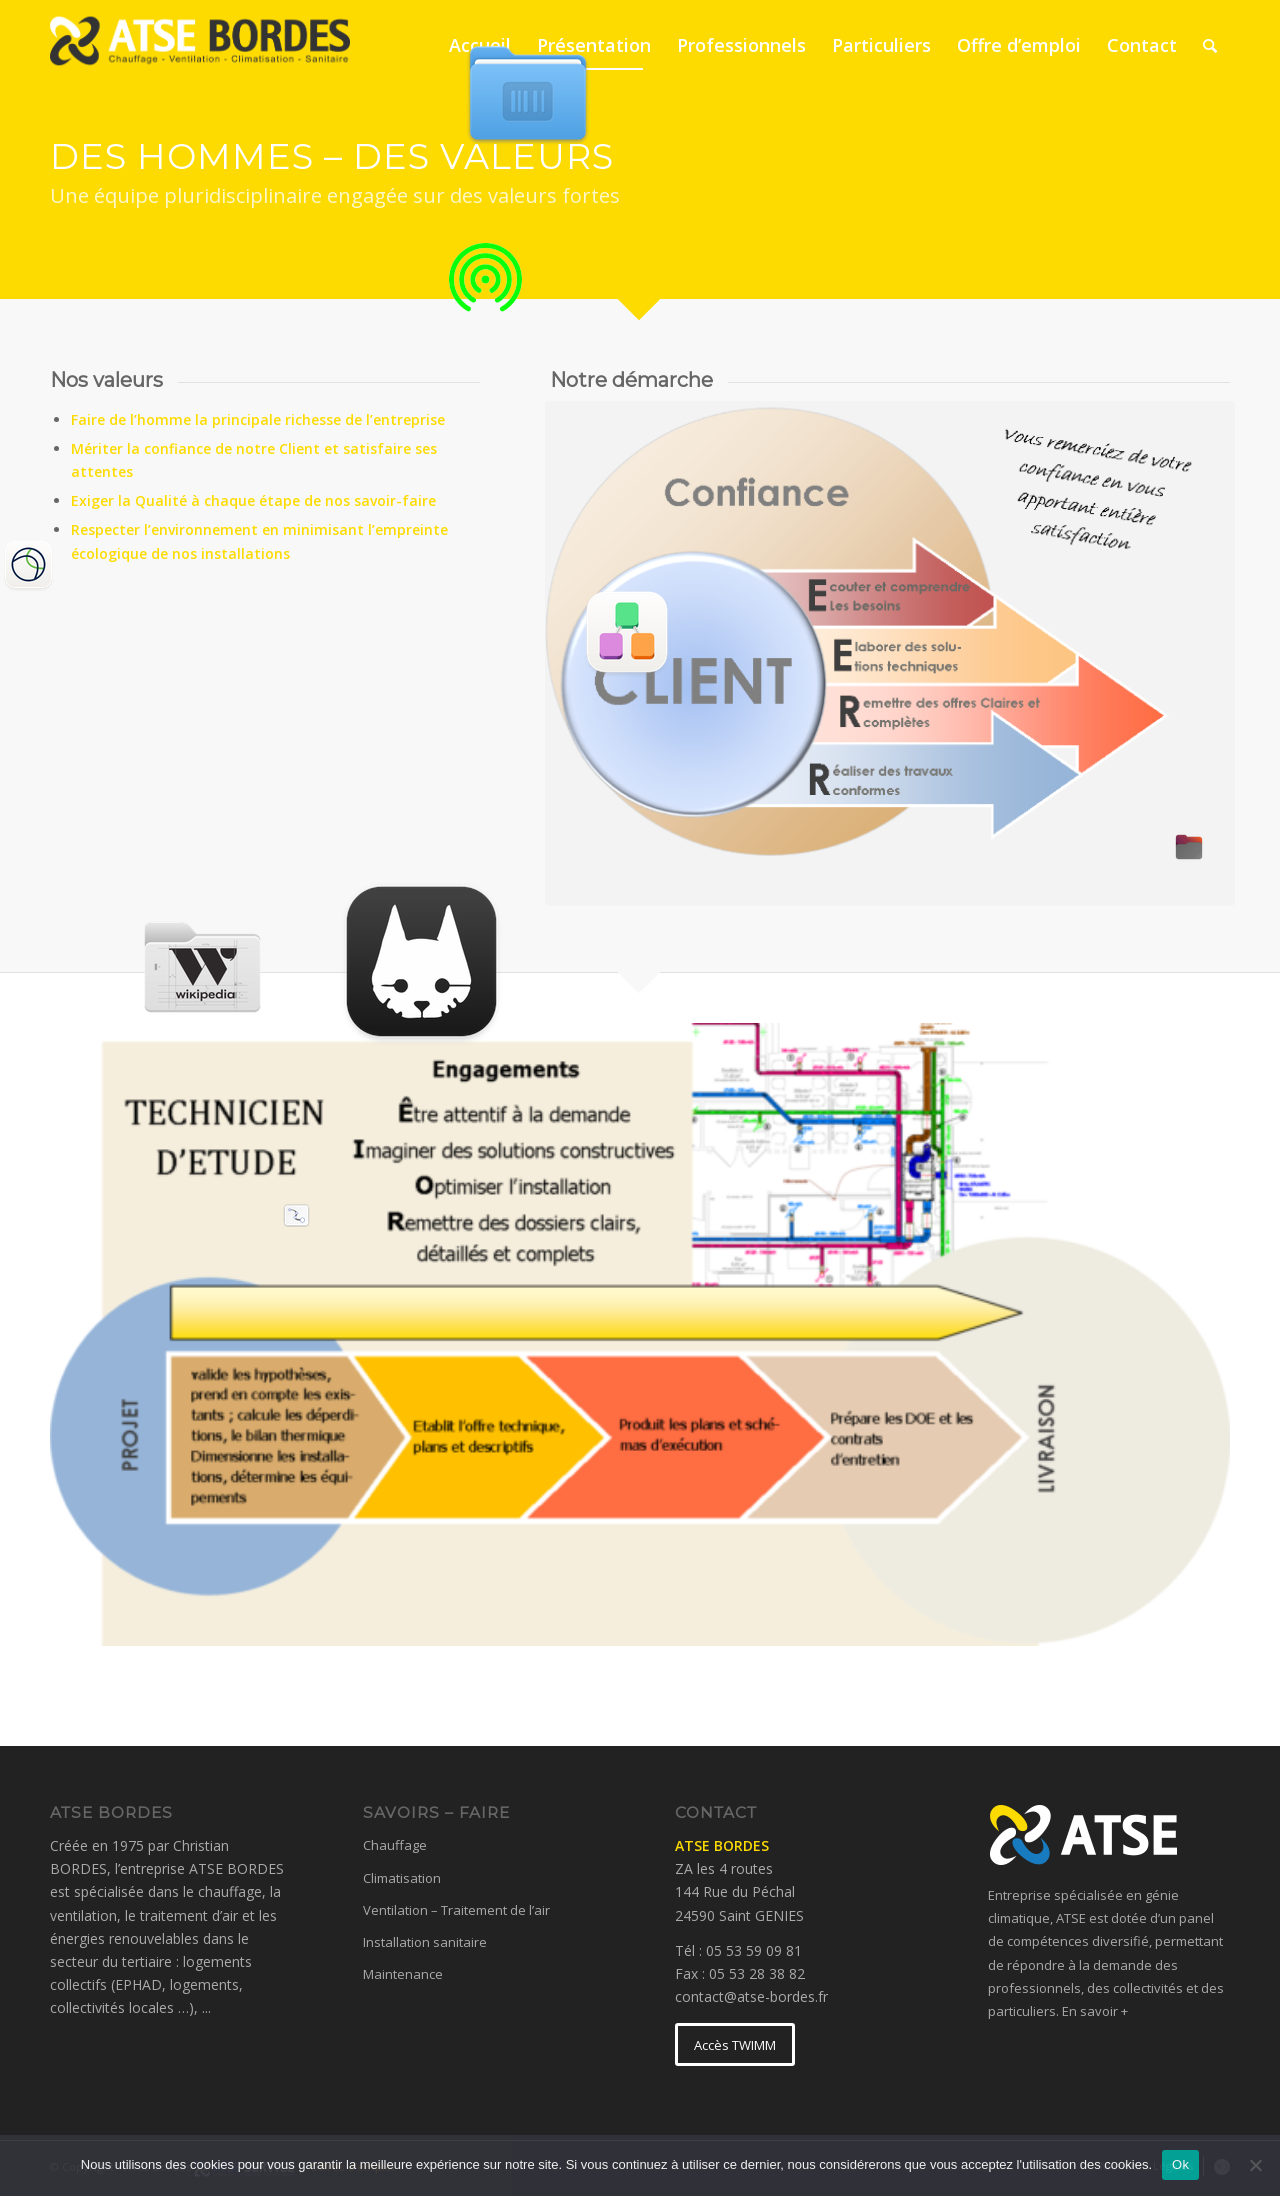  What do you see at coordinates (485, 279) in the screenshot?
I see `connect to a network server` at bounding box center [485, 279].